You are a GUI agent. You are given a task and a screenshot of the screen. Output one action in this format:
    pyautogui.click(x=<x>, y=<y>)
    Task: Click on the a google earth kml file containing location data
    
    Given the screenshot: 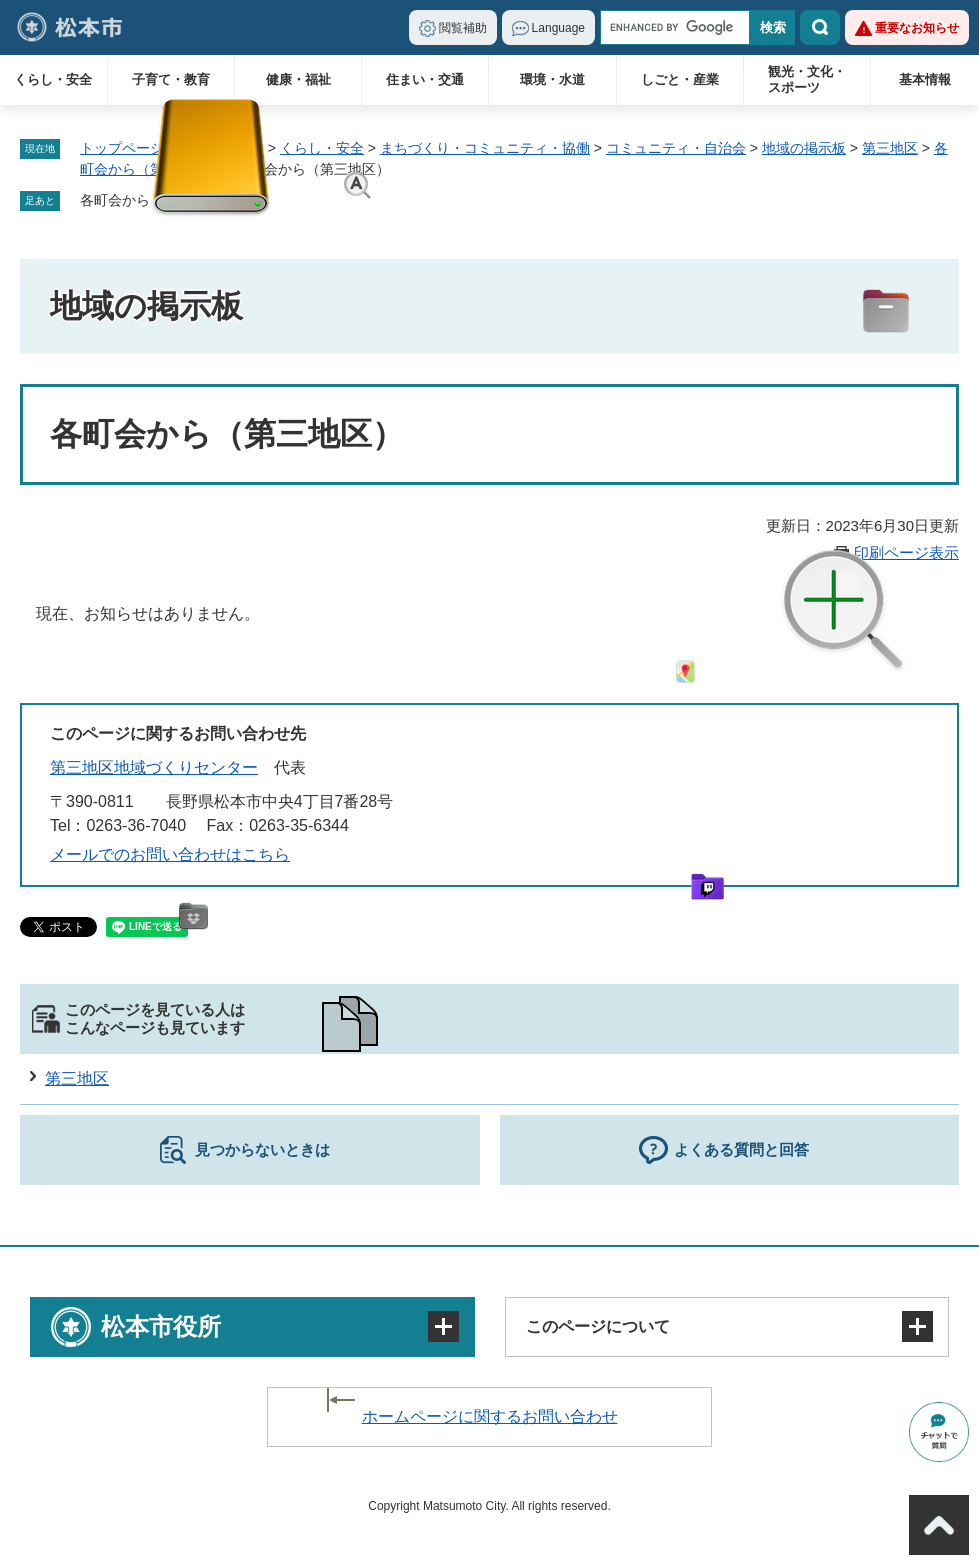 What is the action you would take?
    pyautogui.click(x=685, y=671)
    